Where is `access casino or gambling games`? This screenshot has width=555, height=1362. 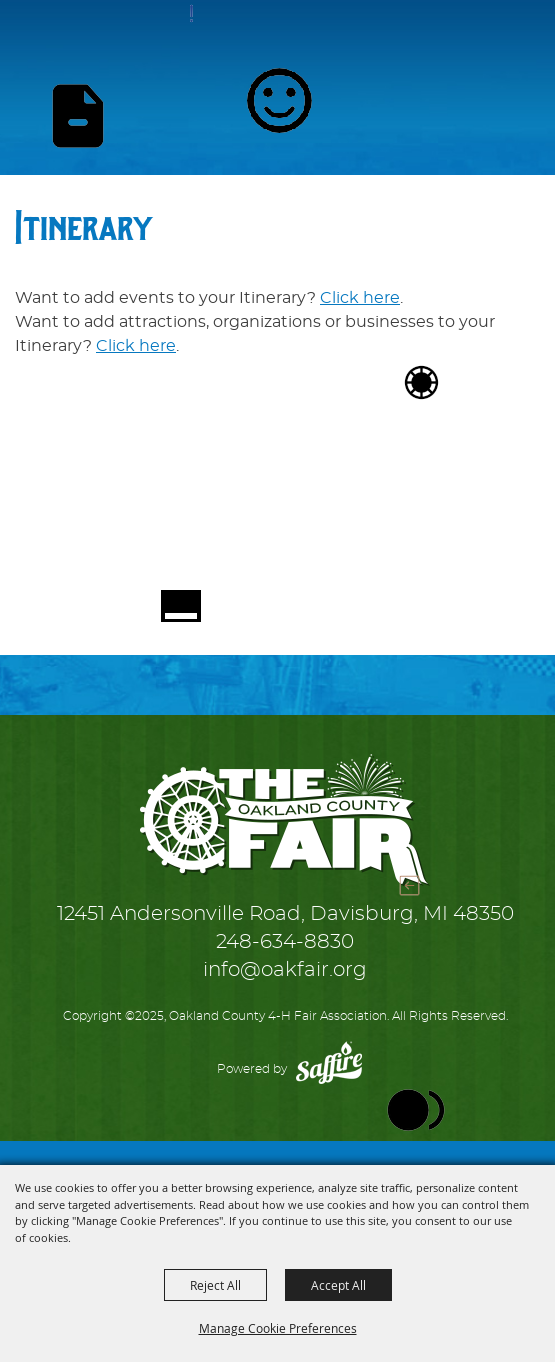
access casino or gambling games is located at coordinates (421, 382).